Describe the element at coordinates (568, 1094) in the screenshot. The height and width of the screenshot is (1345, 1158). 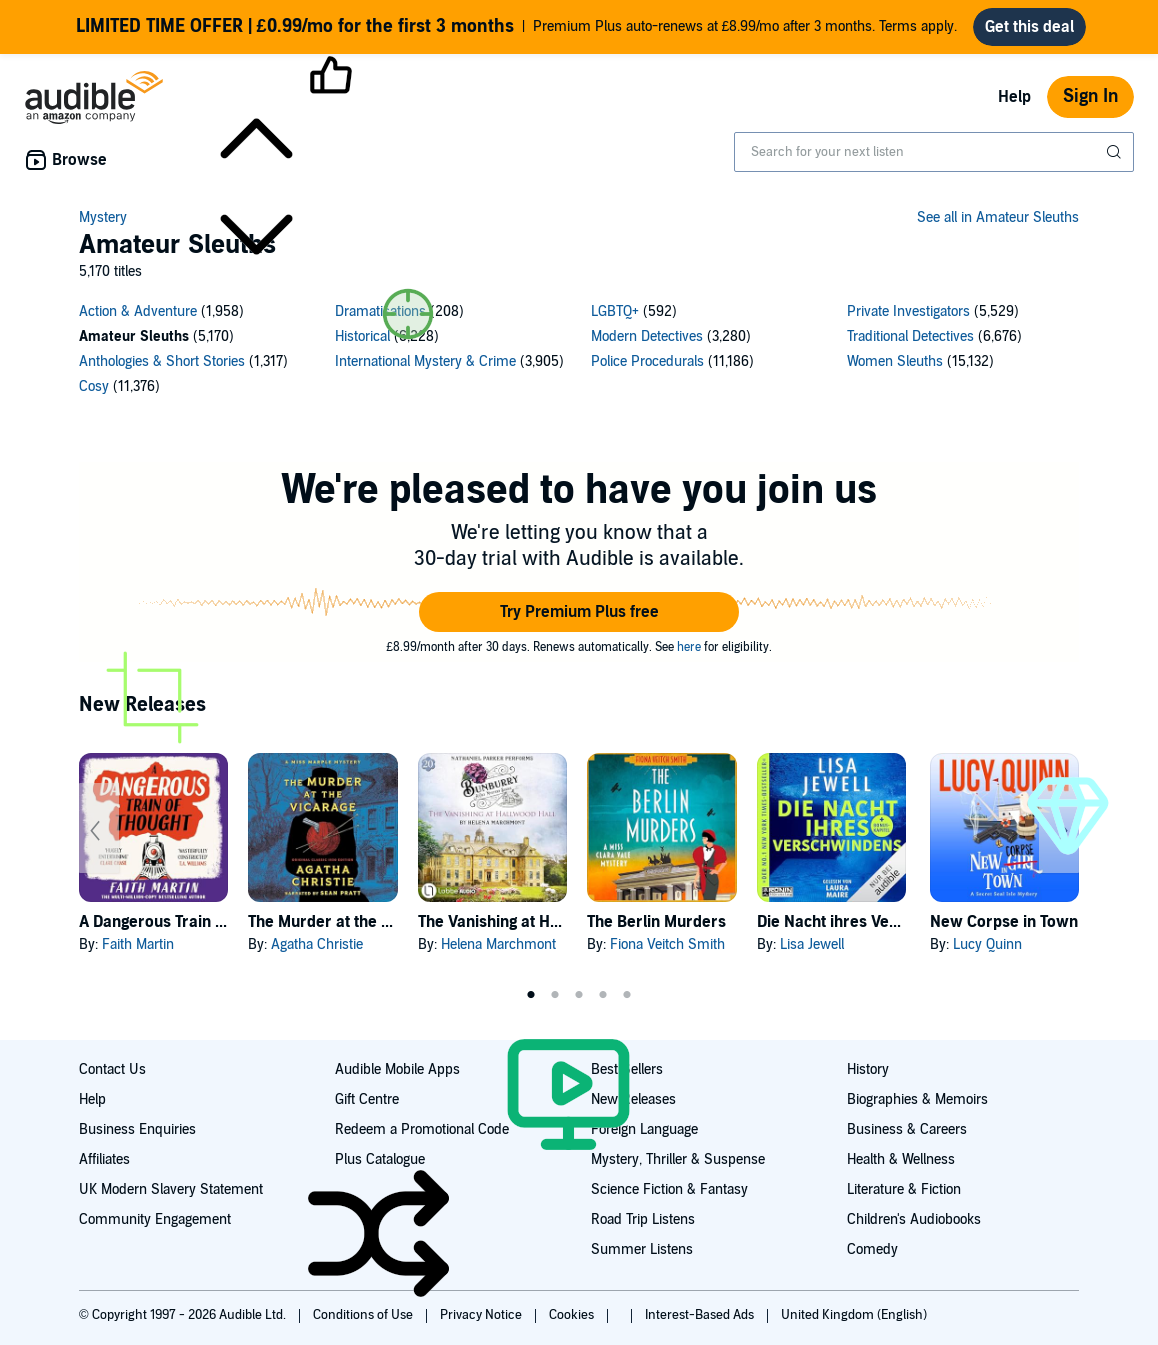
I see `play video on display` at that location.